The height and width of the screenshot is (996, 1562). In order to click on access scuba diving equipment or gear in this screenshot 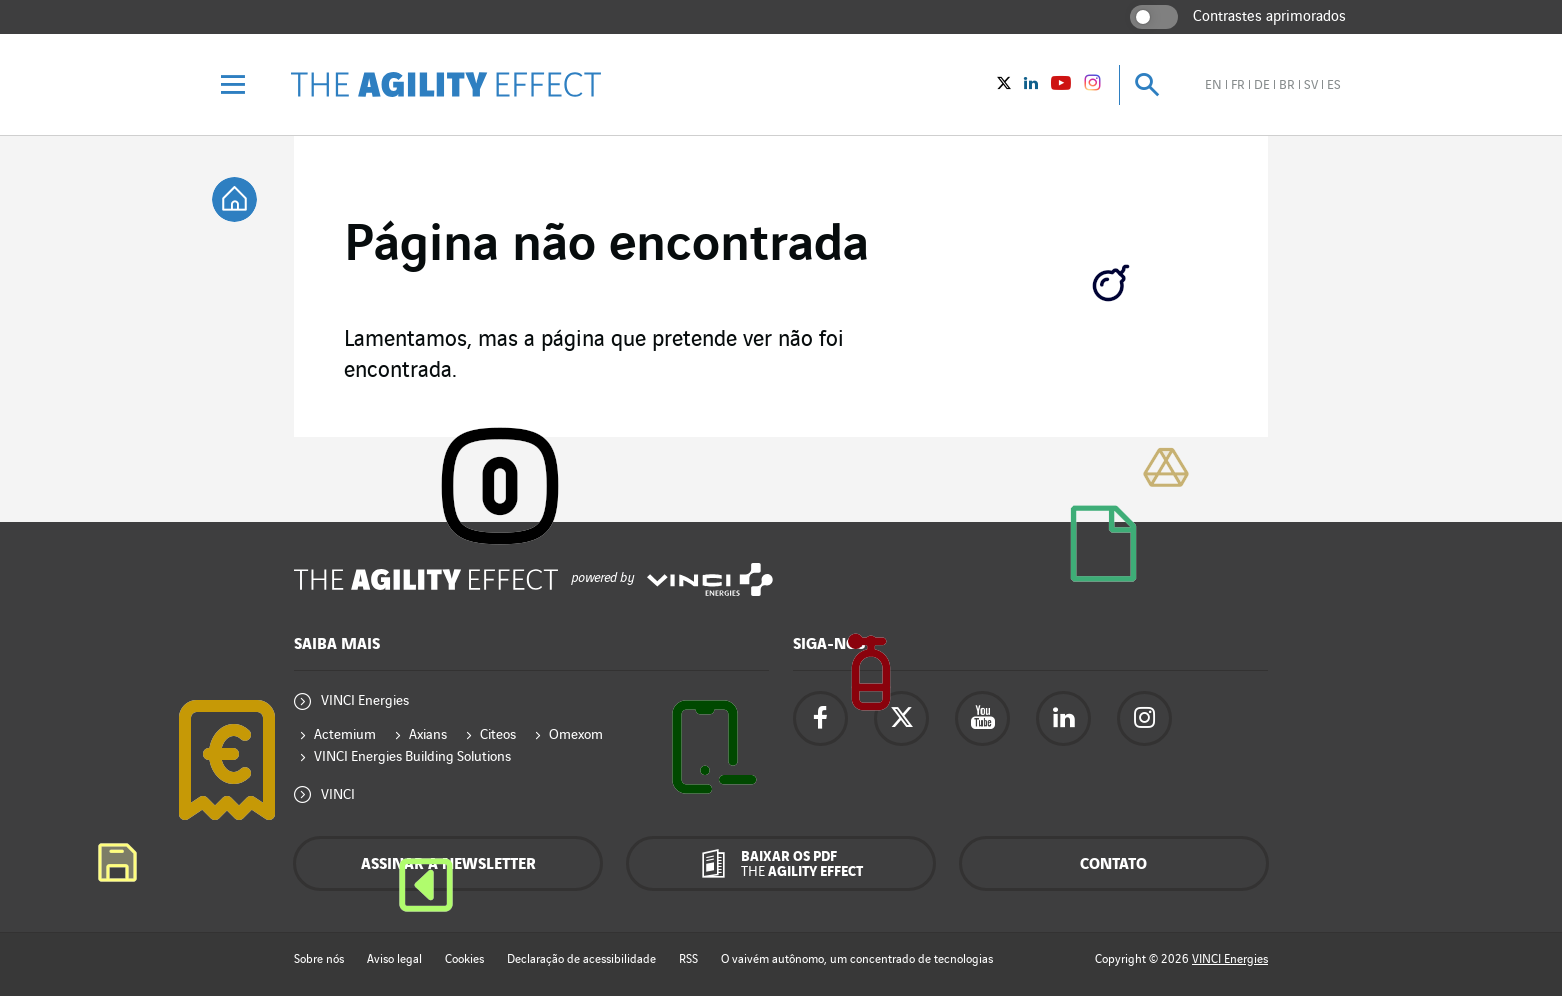, I will do `click(871, 672)`.